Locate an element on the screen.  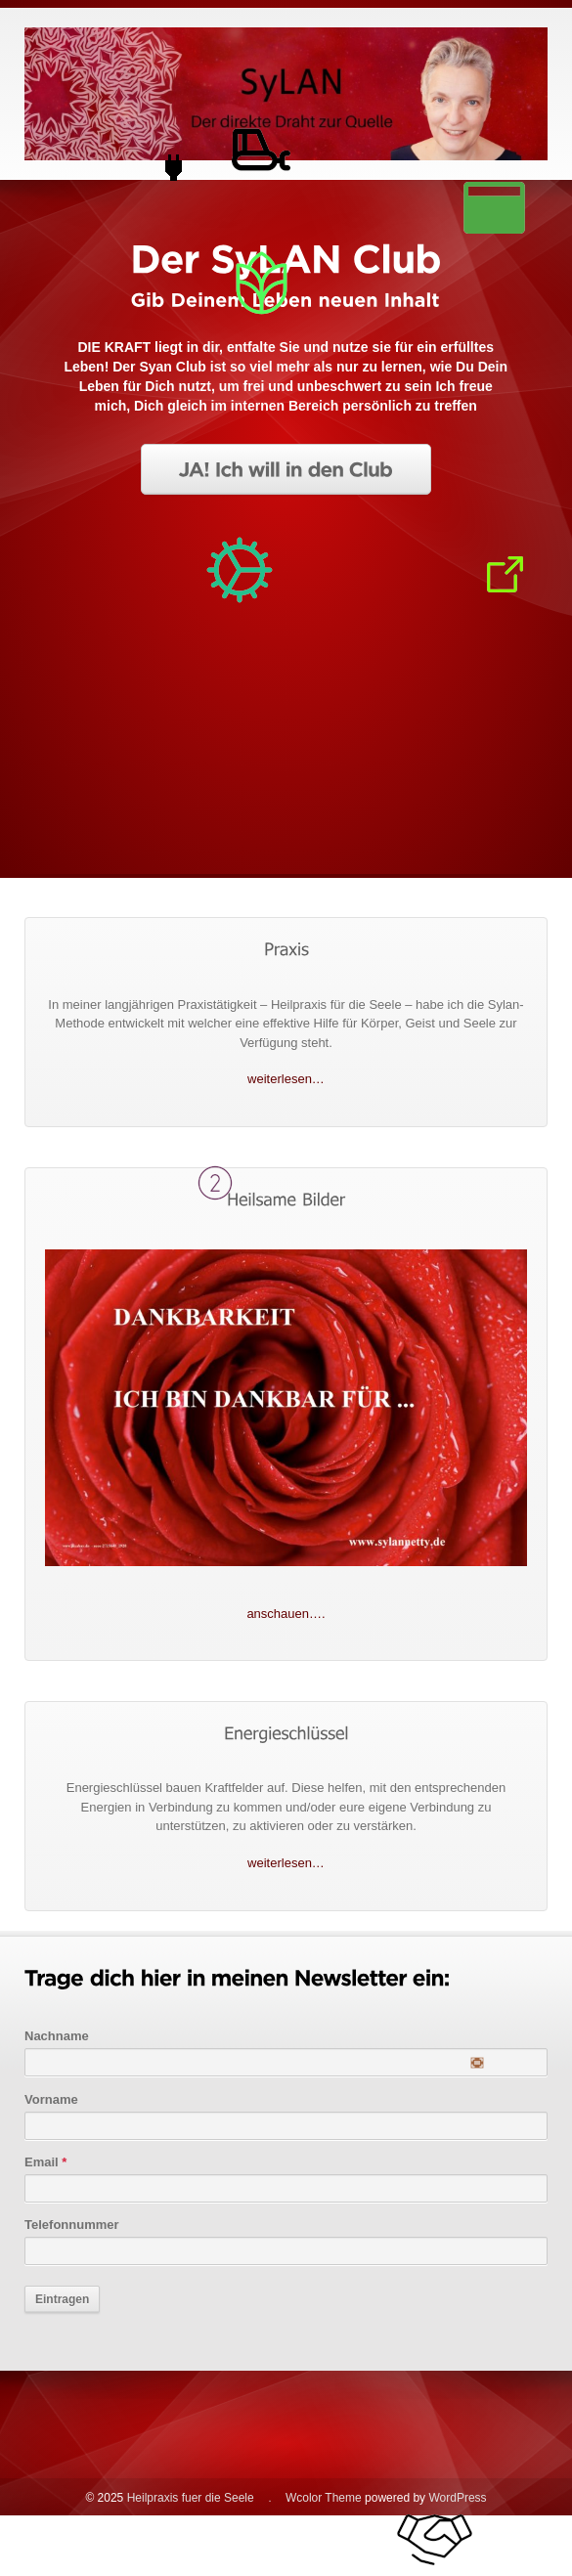
indicates a partnership or collaboration feature is located at coordinates (434, 2537).